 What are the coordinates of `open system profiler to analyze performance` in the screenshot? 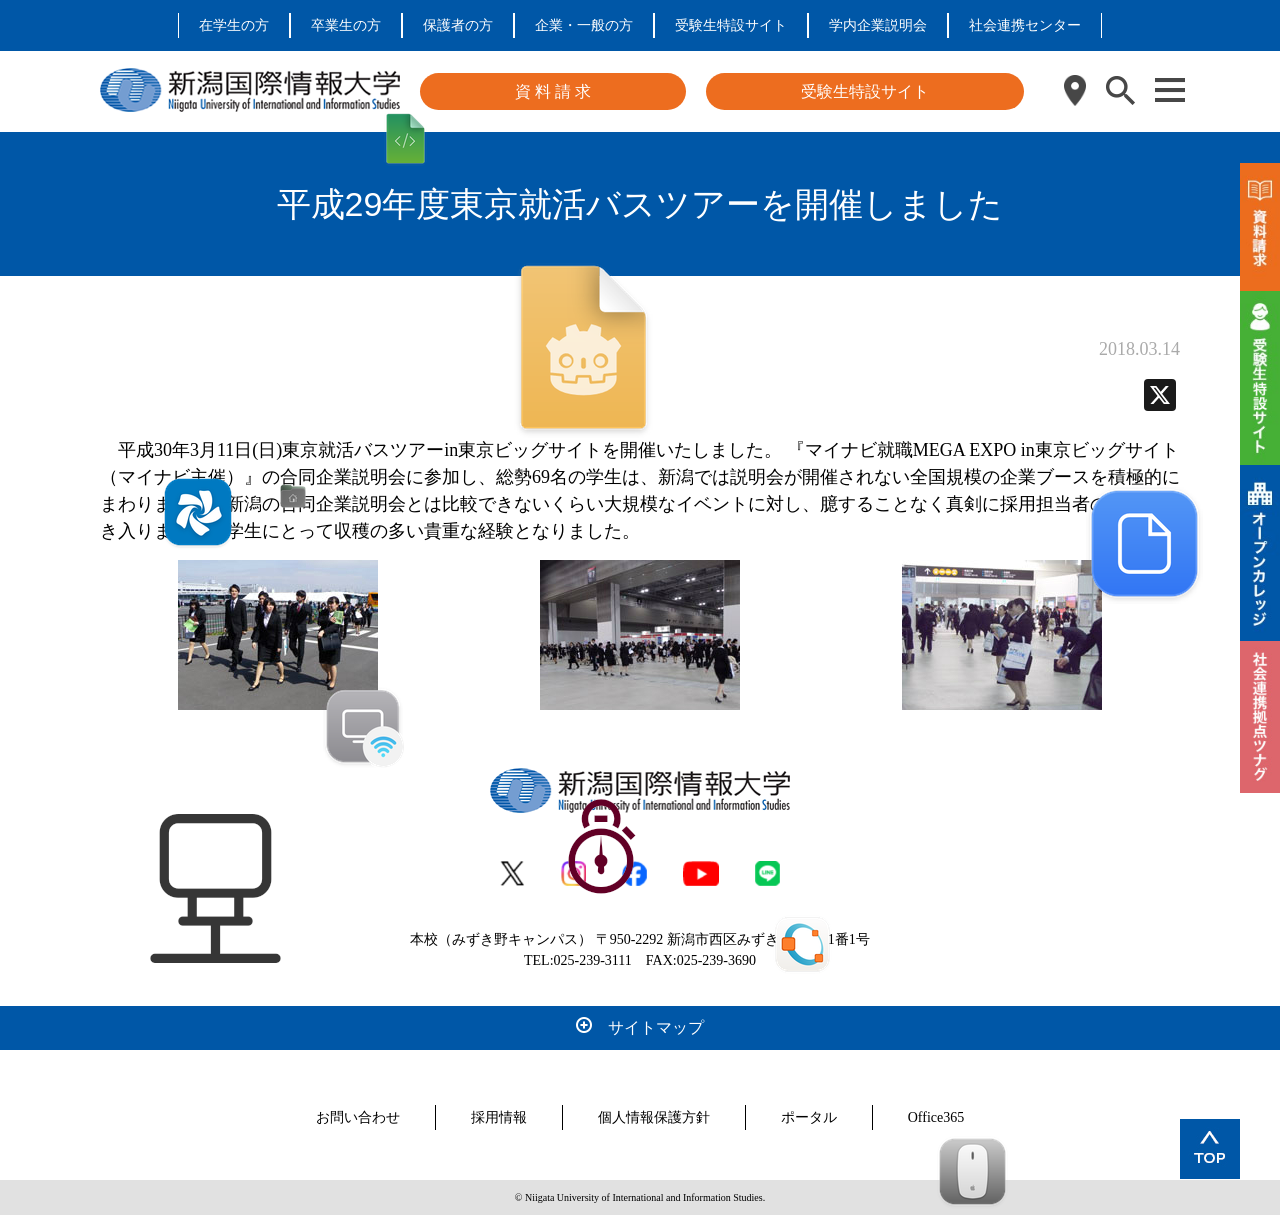 It's located at (601, 848).